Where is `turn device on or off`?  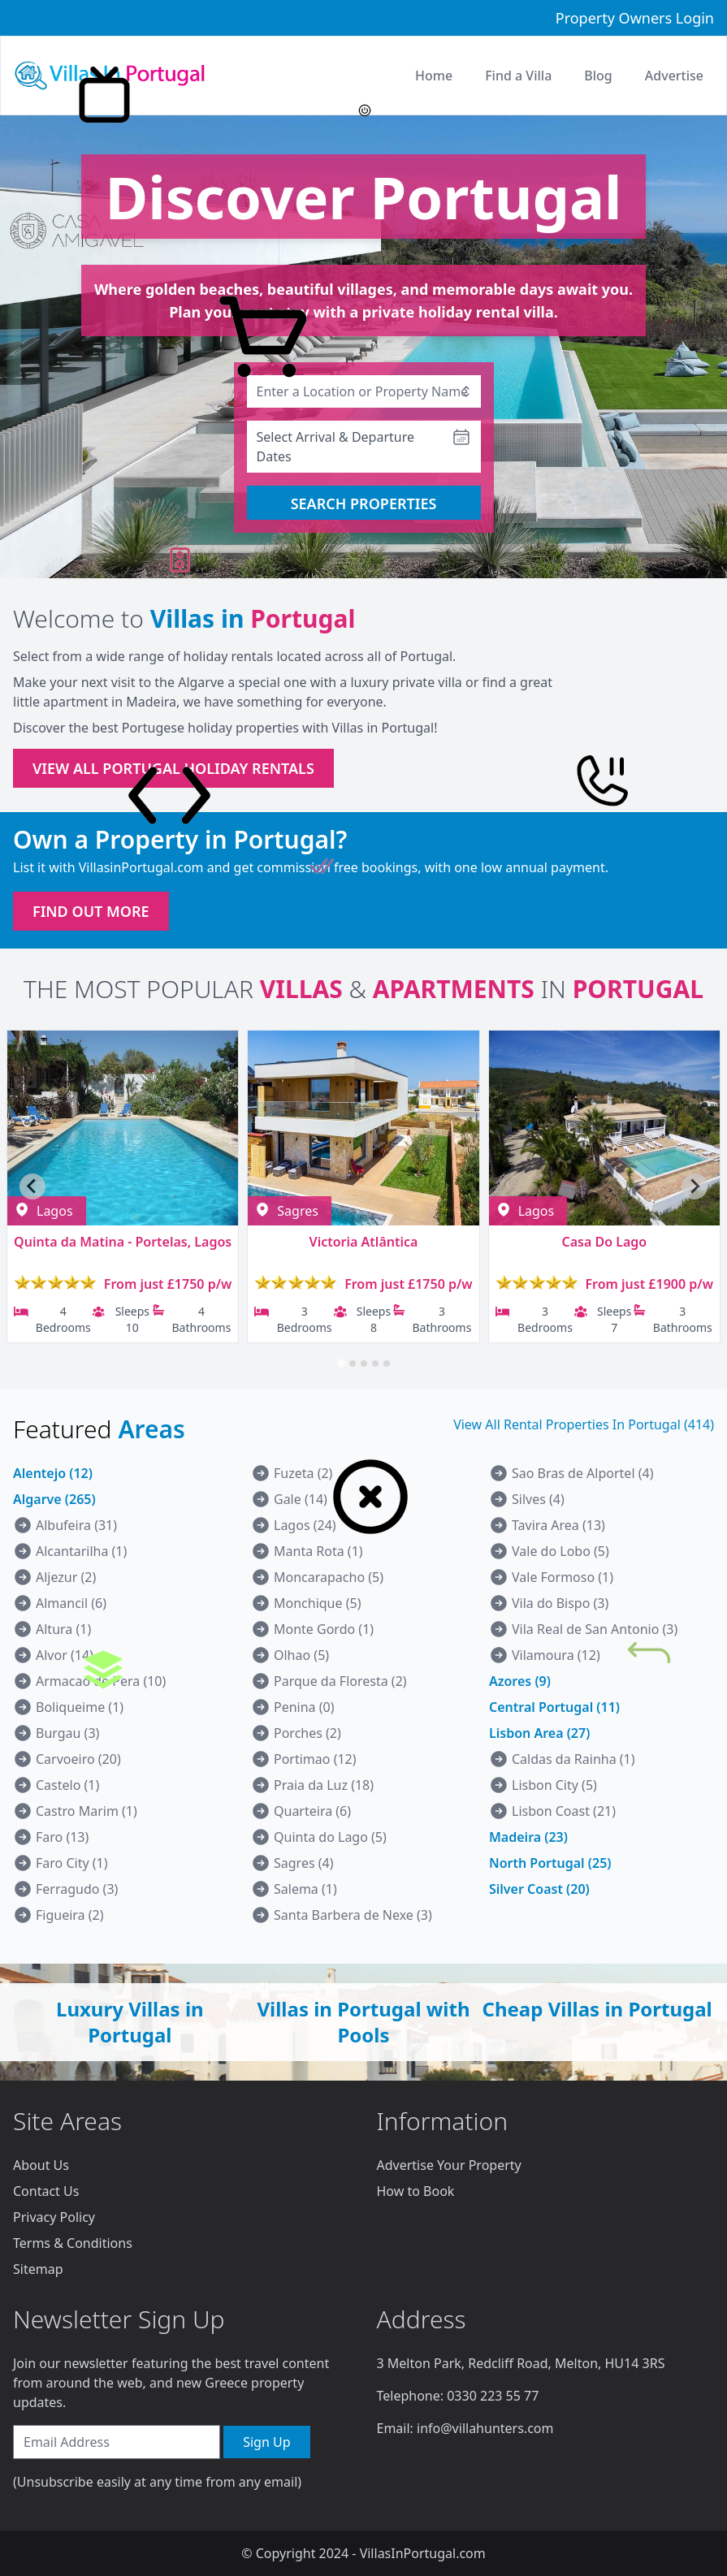 turn device on or off is located at coordinates (365, 110).